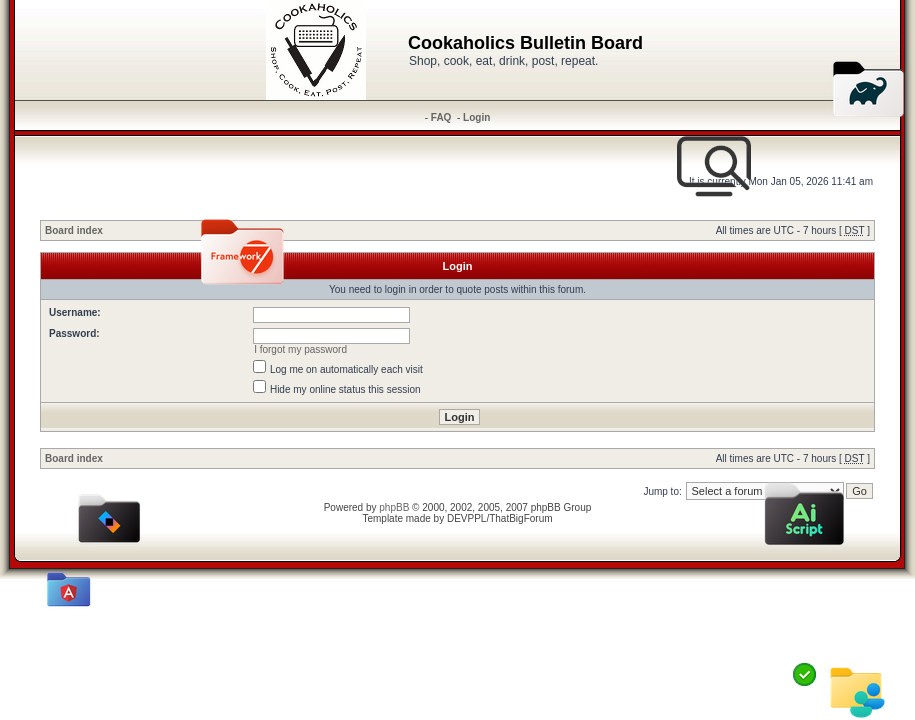 The height and width of the screenshot is (720, 915). What do you see at coordinates (804, 674) in the screenshot?
I see `file successfully synced to OneDrive` at bounding box center [804, 674].